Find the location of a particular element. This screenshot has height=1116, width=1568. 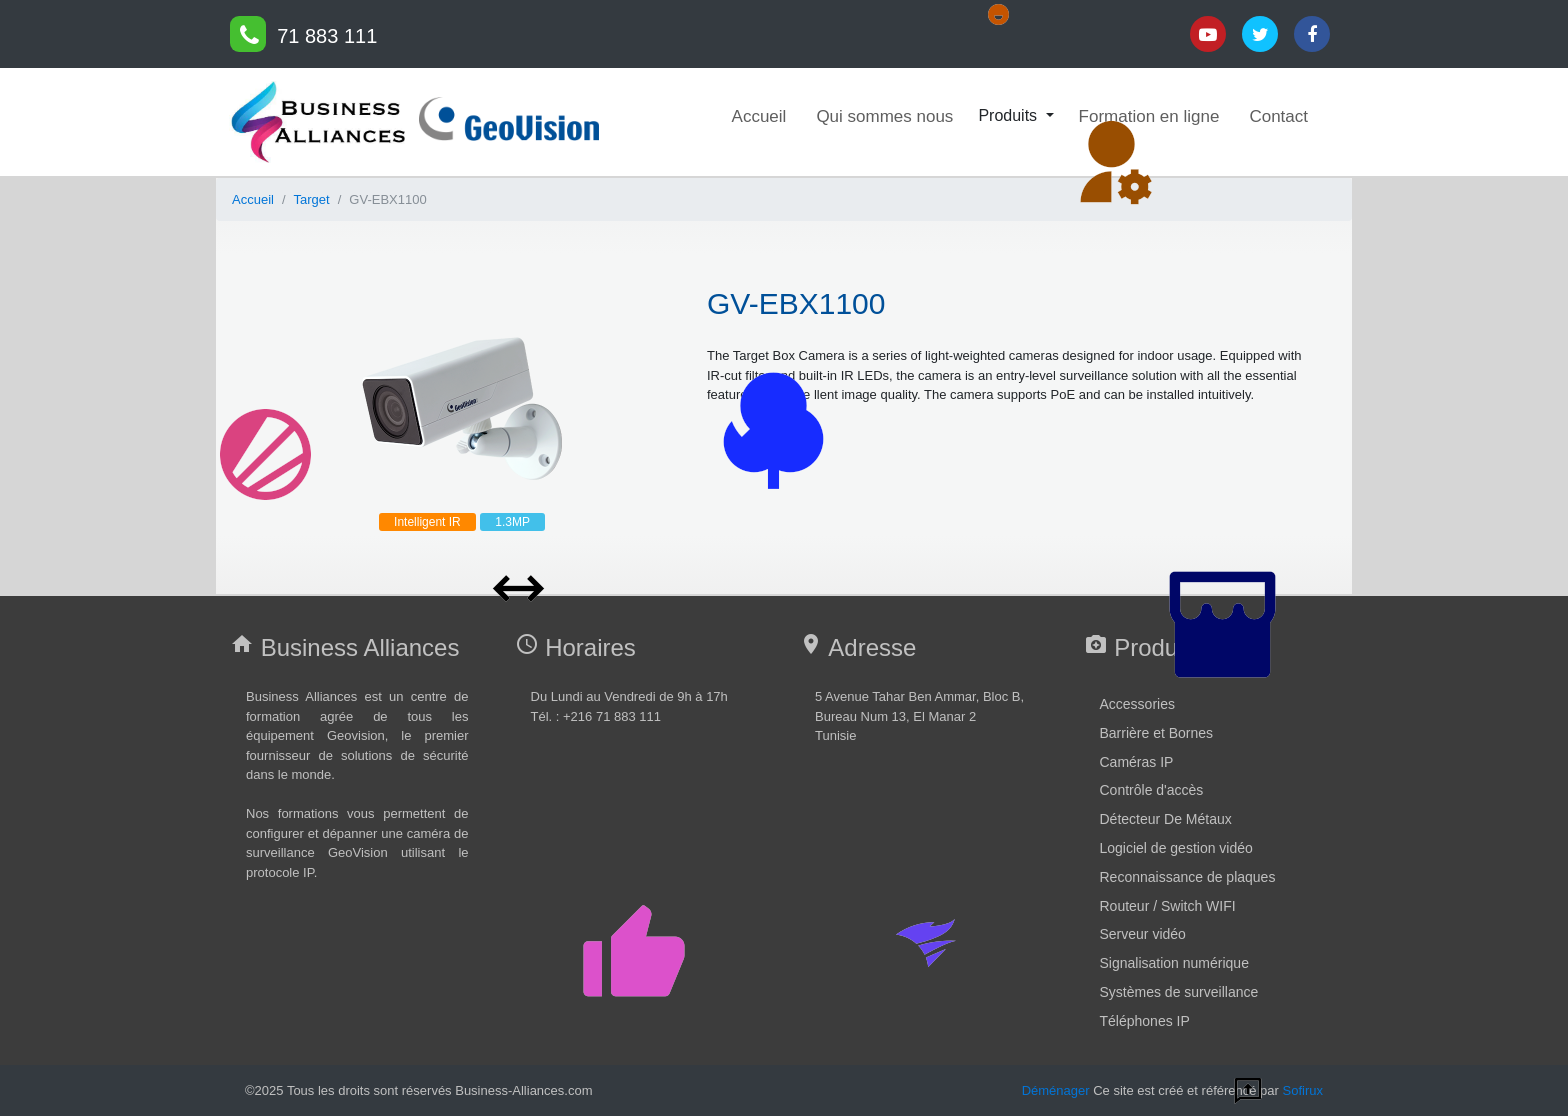

access nature or environmental settings is located at coordinates (773, 433).